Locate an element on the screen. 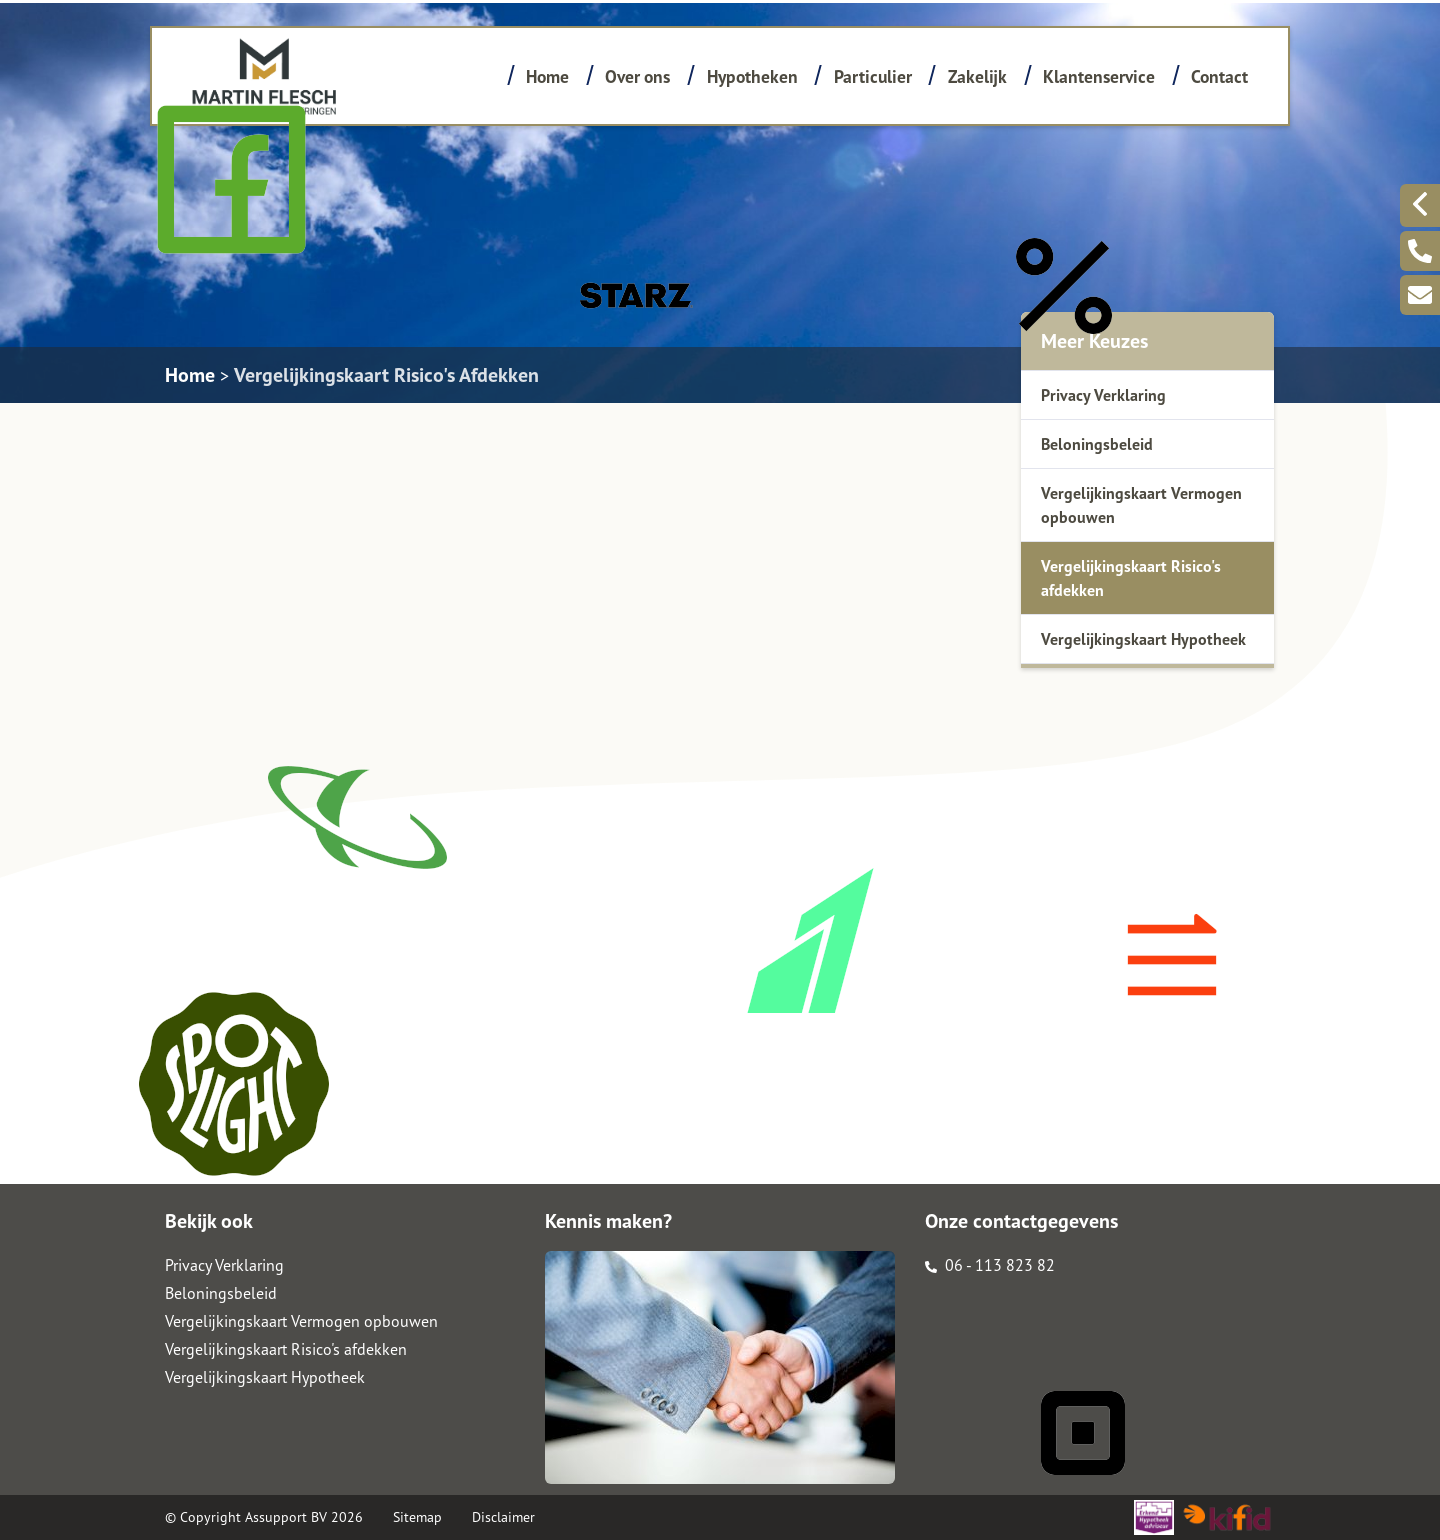 The image size is (1440, 1540). saturn brand logo is located at coordinates (357, 817).